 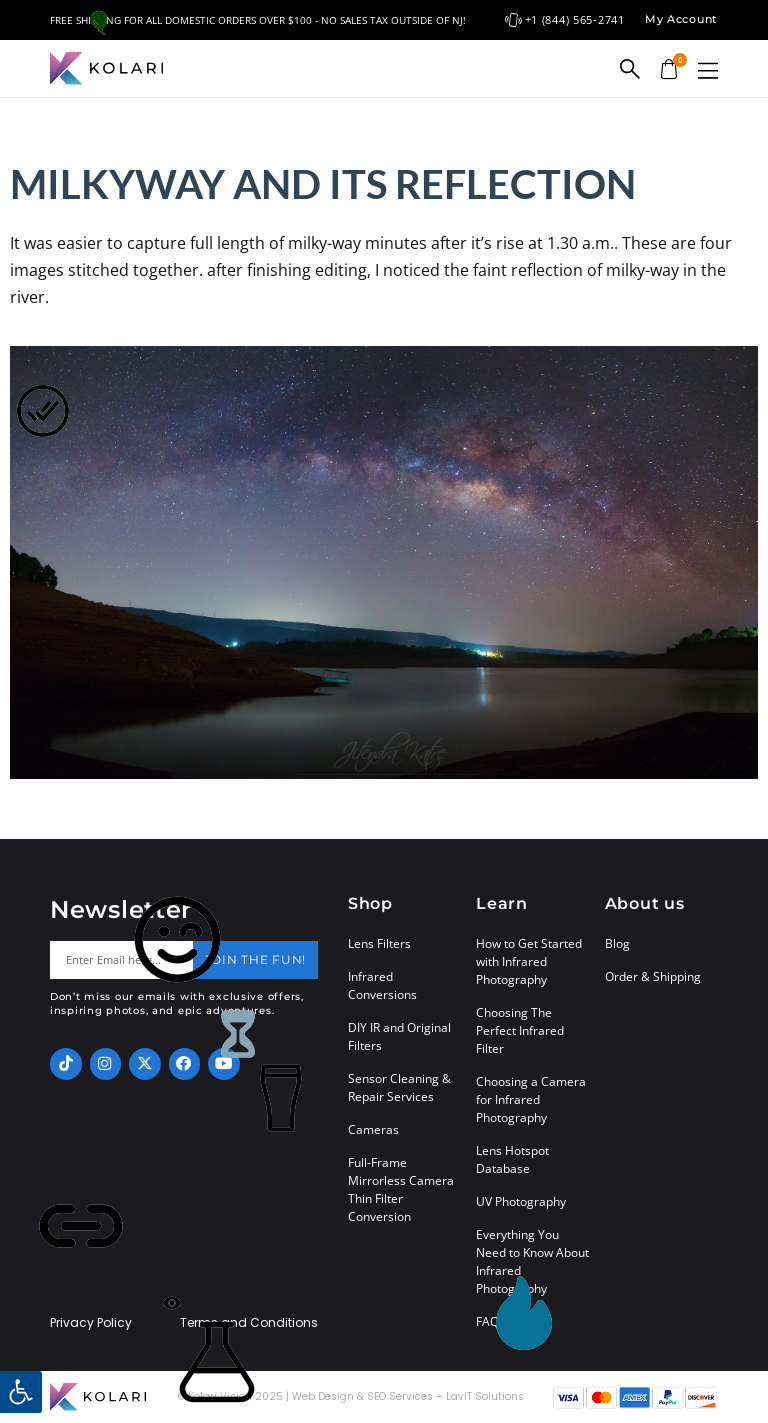 I want to click on view drink menu or beverage options, so click(x=281, y=1098).